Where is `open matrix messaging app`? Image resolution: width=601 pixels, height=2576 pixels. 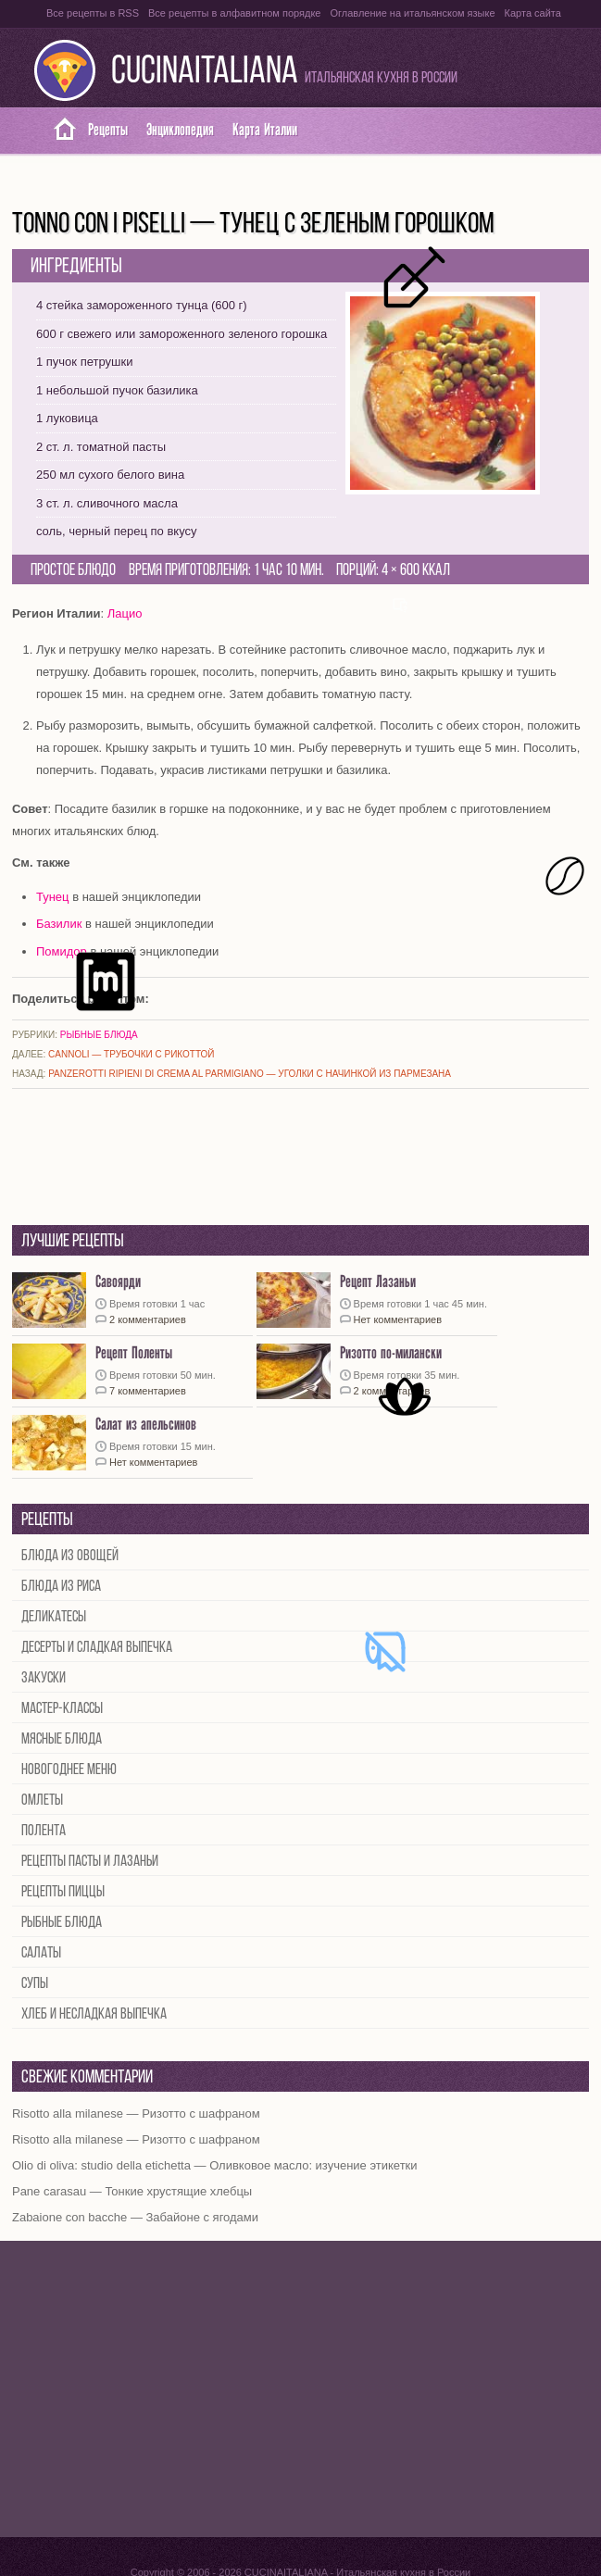
open matrix messaging app is located at coordinates (106, 982).